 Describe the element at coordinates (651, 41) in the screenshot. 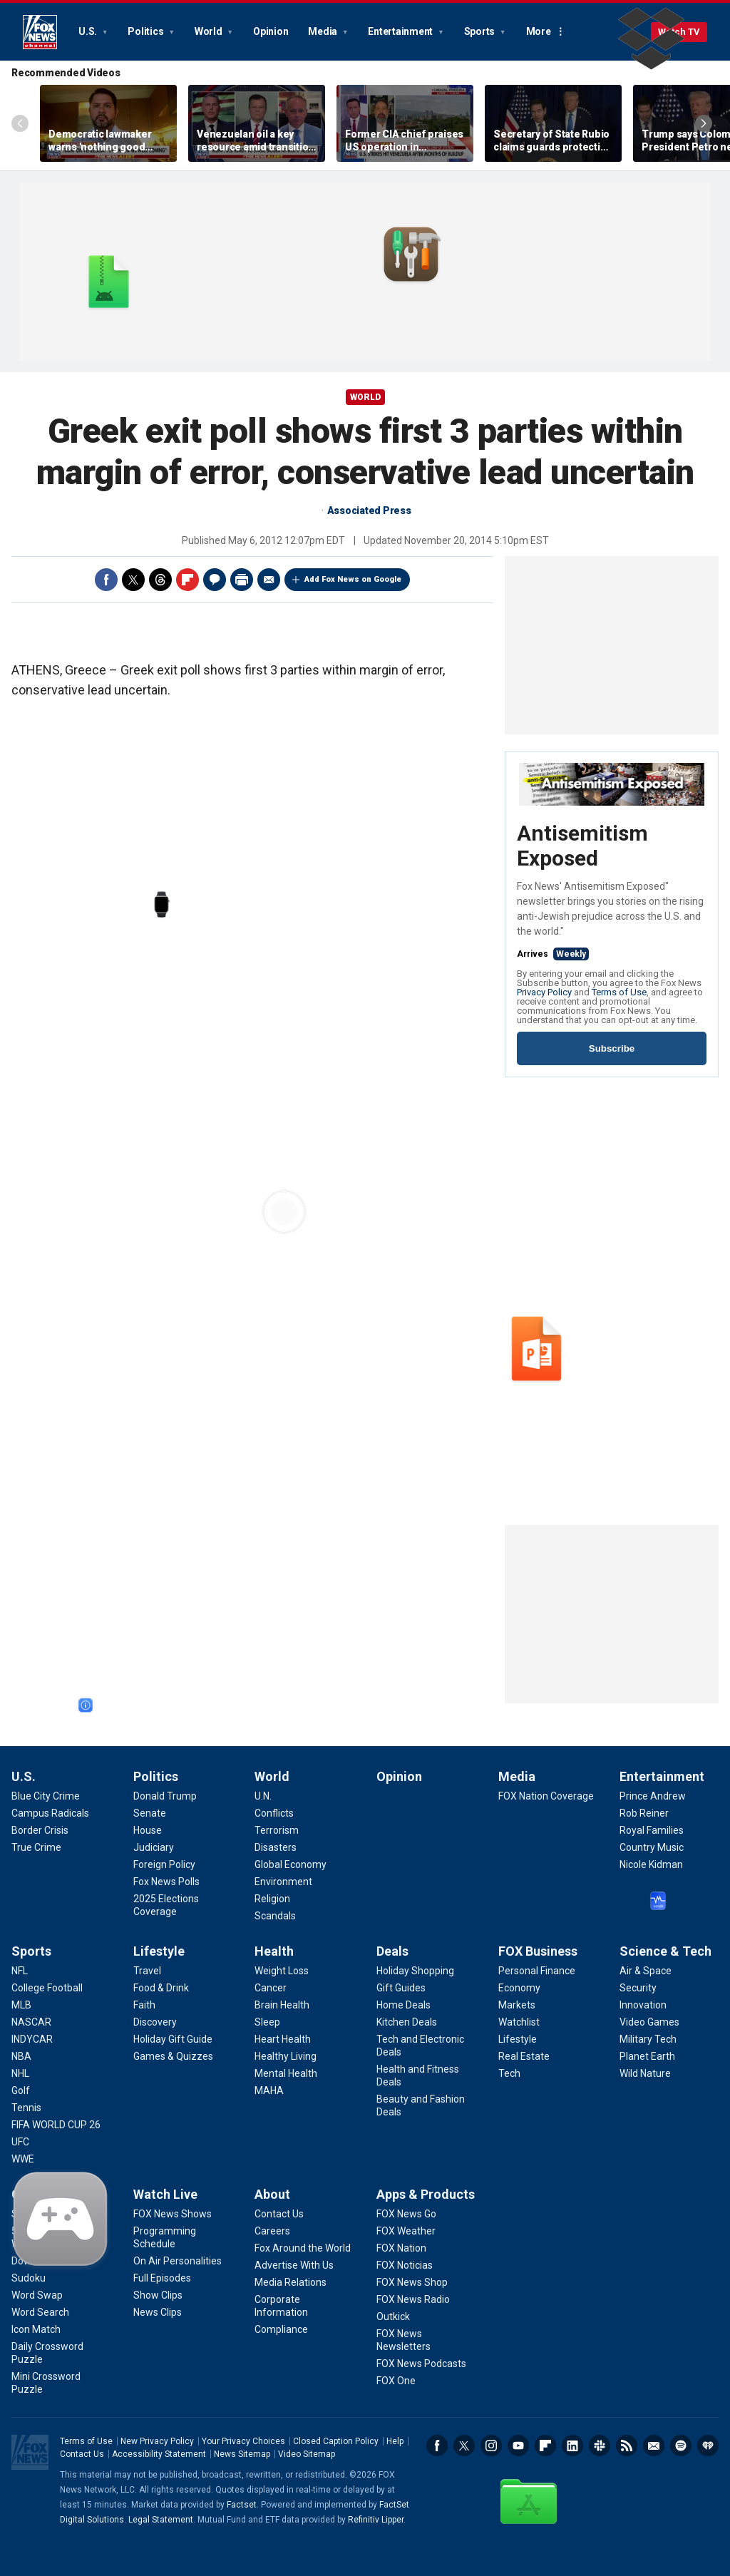

I see `open Dropbox cloud storage` at that location.